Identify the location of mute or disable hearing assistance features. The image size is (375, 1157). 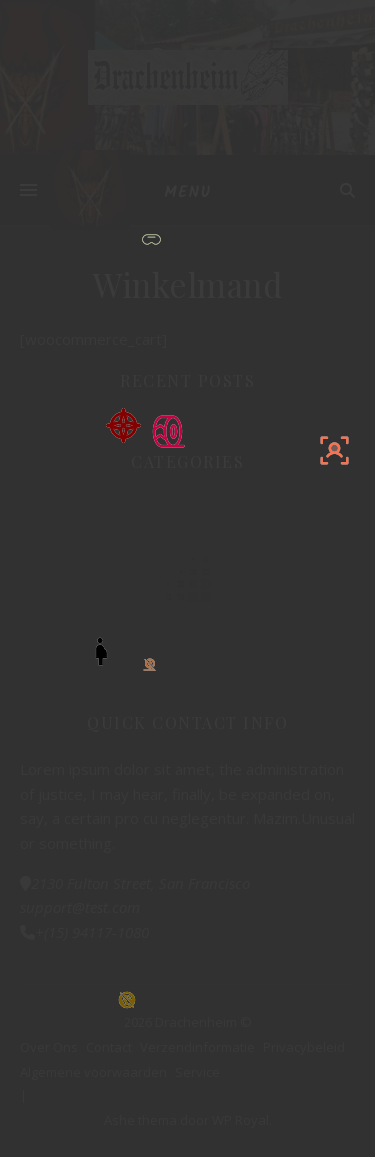
(127, 1000).